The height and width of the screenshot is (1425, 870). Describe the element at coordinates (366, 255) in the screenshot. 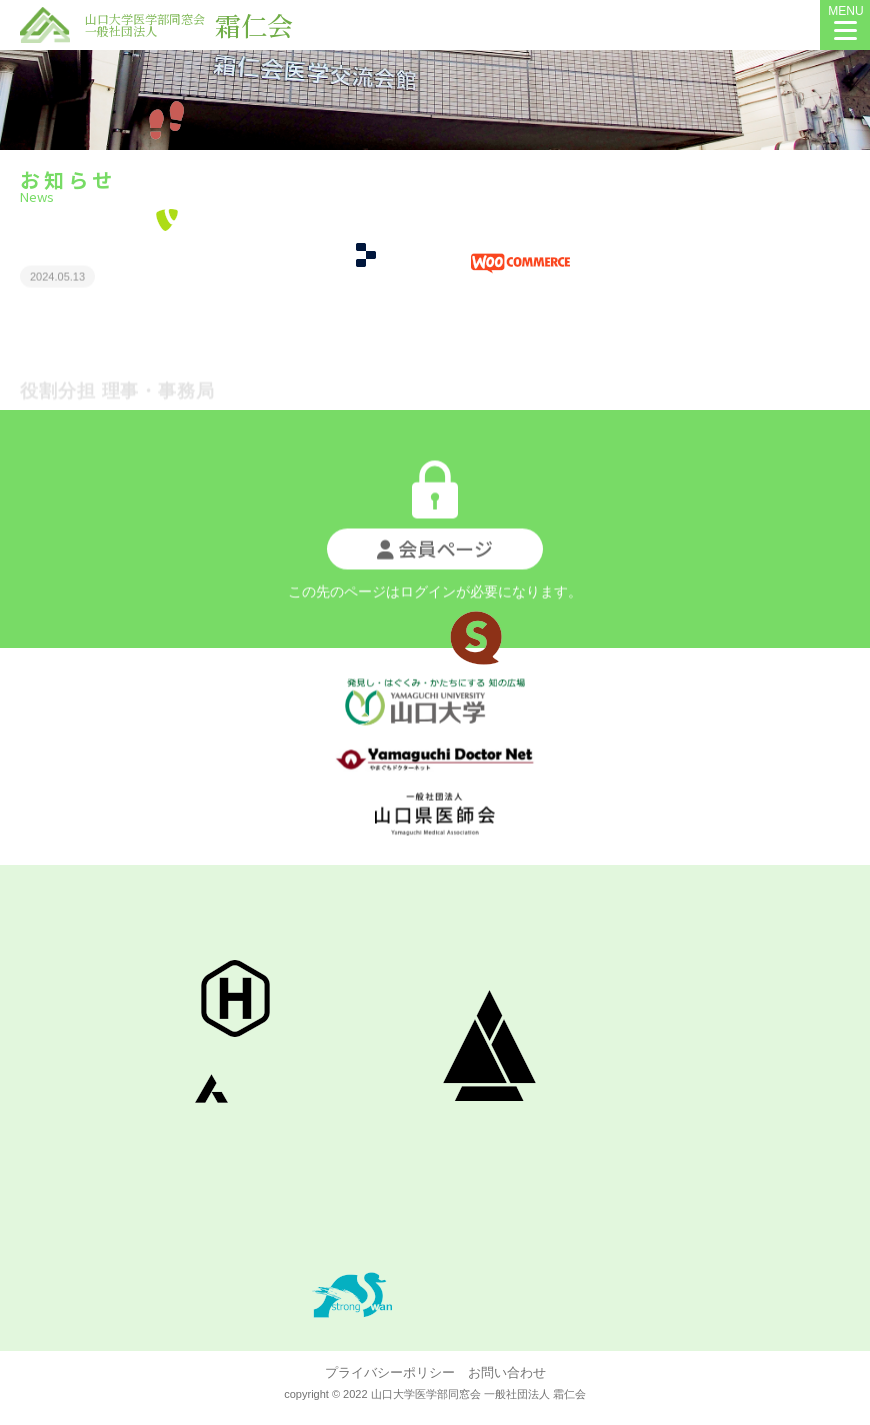

I see `open replit` at that location.